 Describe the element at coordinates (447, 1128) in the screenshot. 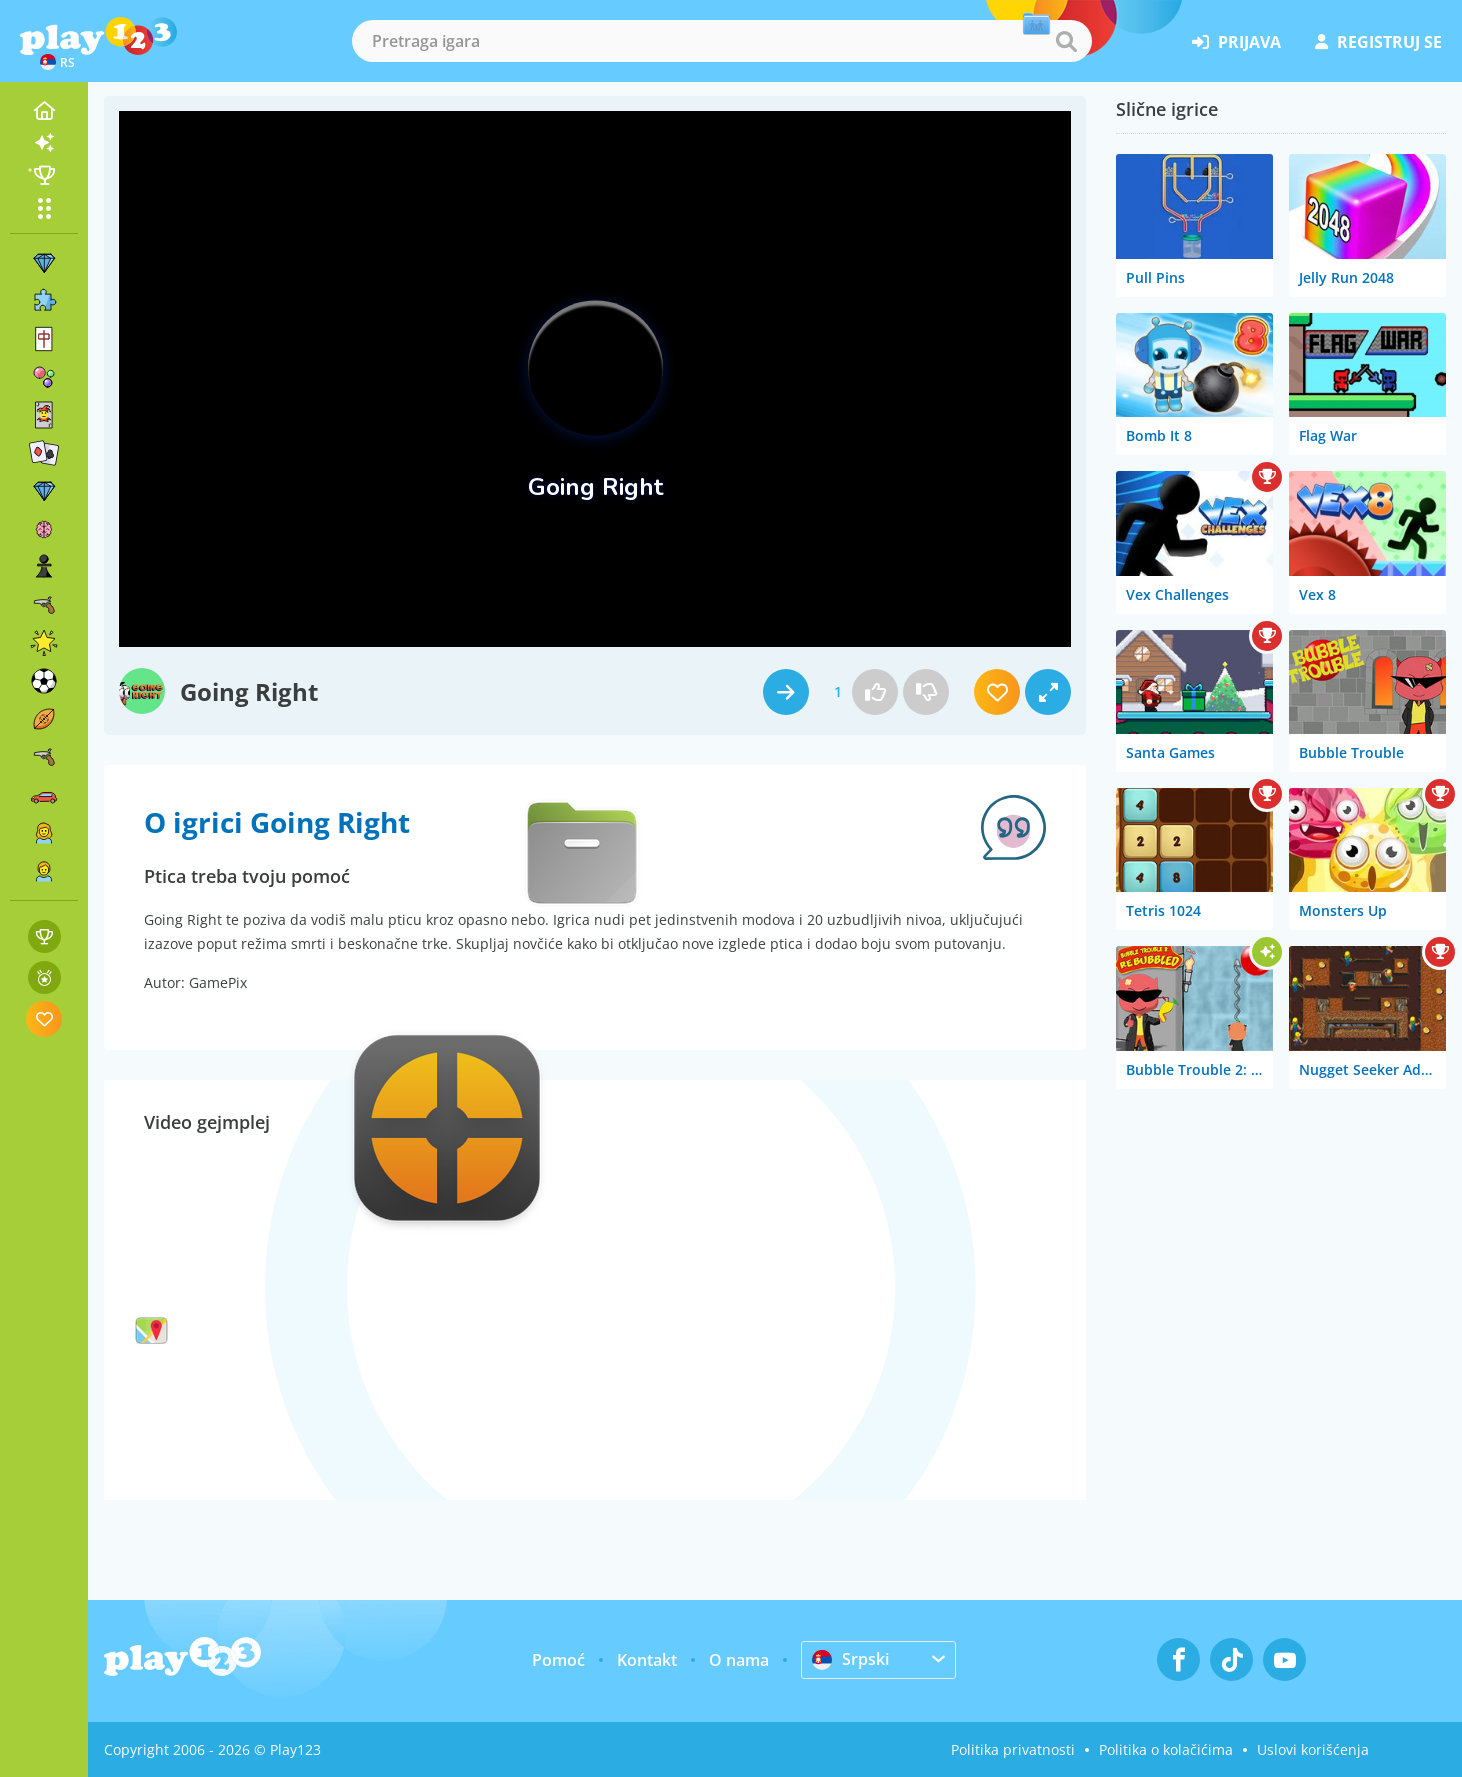

I see `launch team fortress classic` at that location.